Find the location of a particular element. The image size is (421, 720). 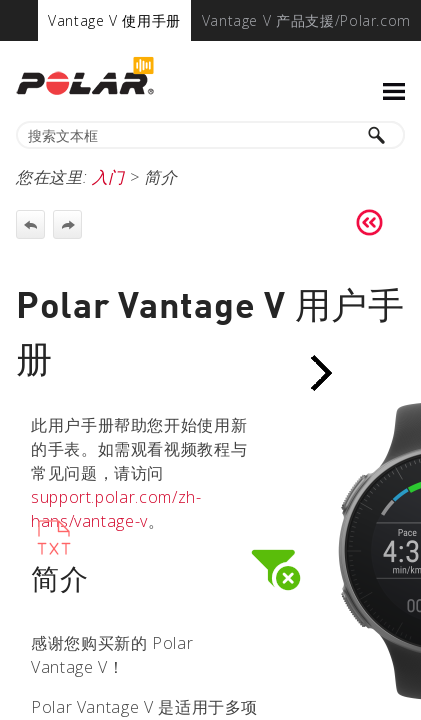

go back to the beginning is located at coordinates (369, 222).